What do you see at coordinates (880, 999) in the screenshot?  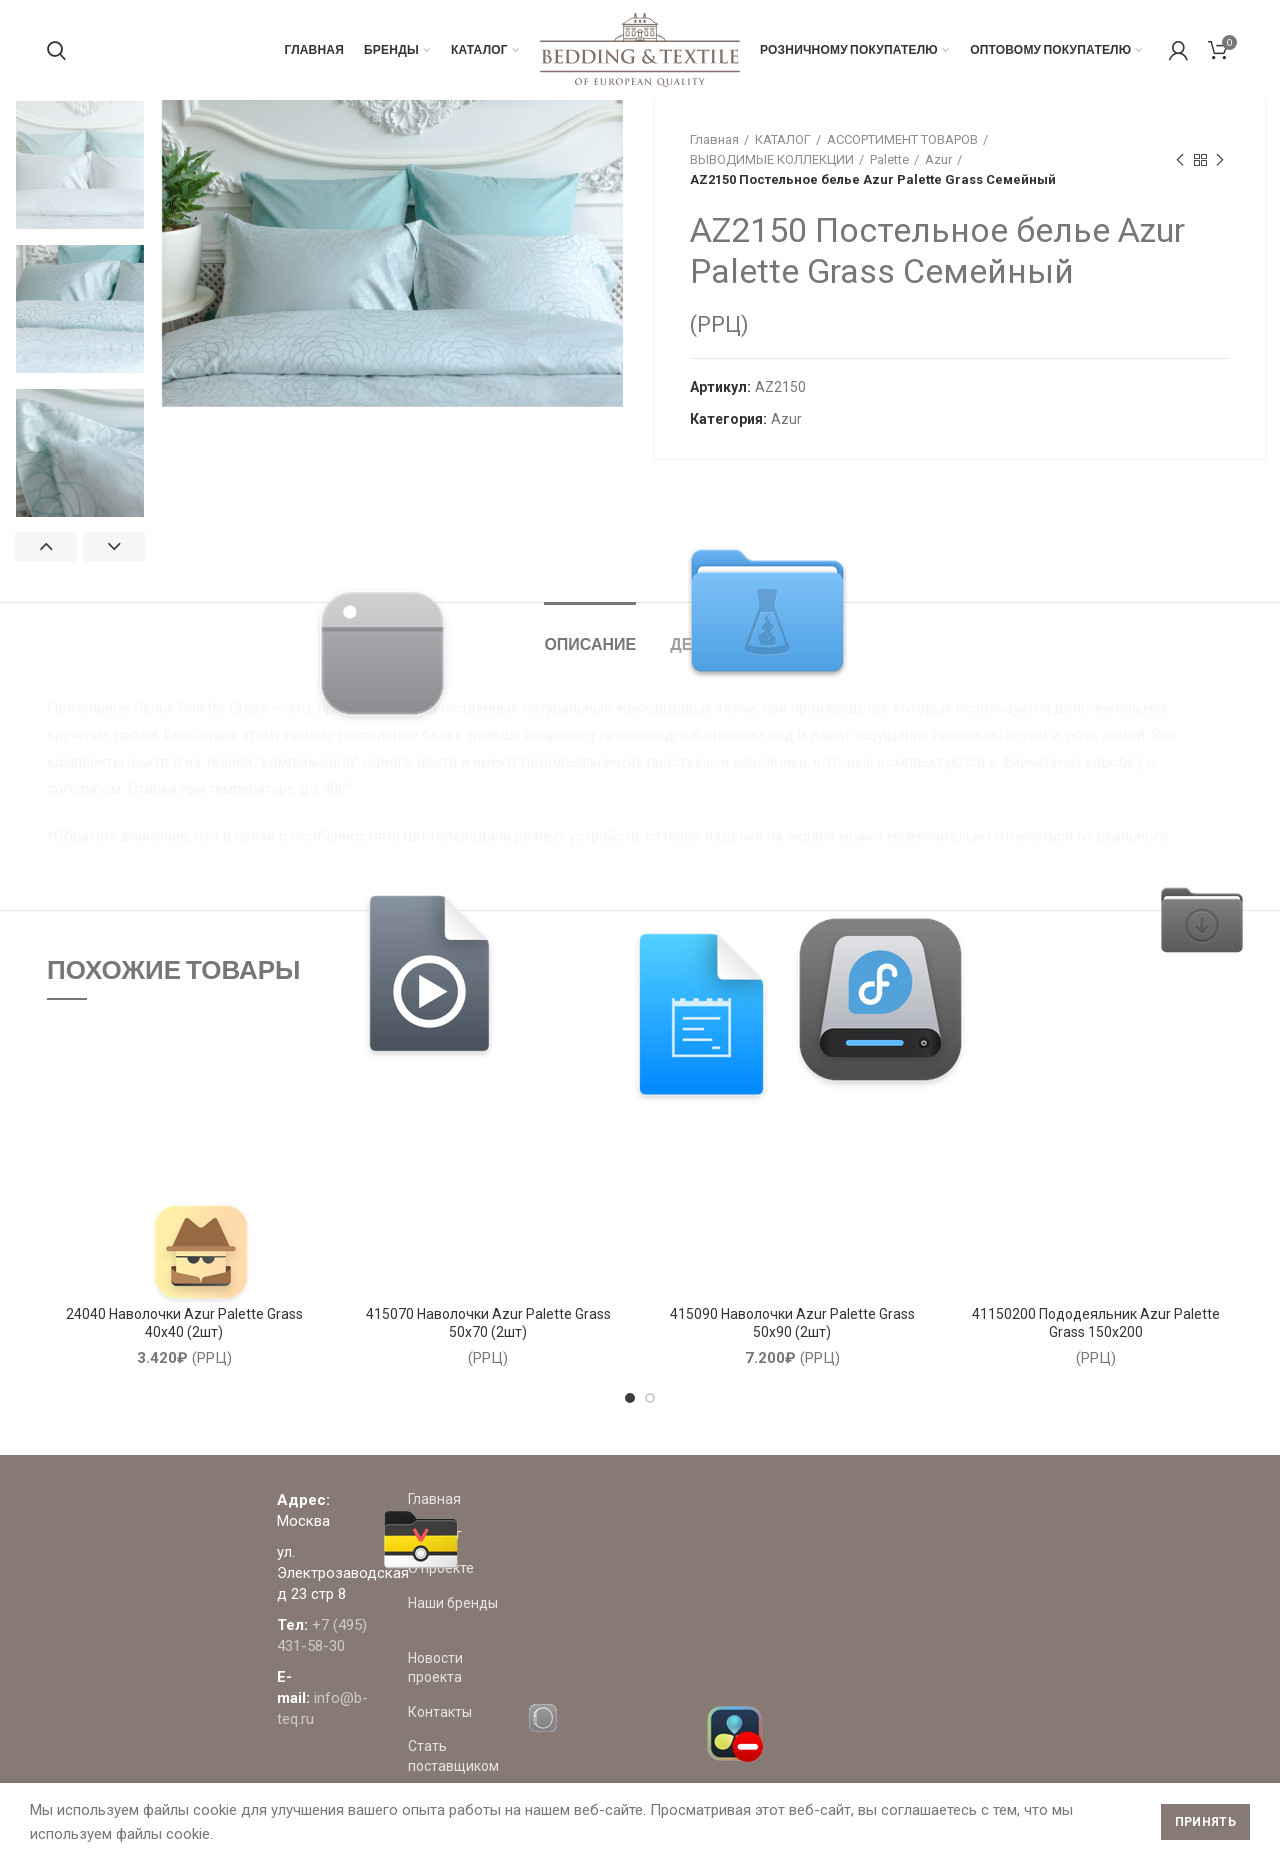 I see `launch fedora linux installer` at bounding box center [880, 999].